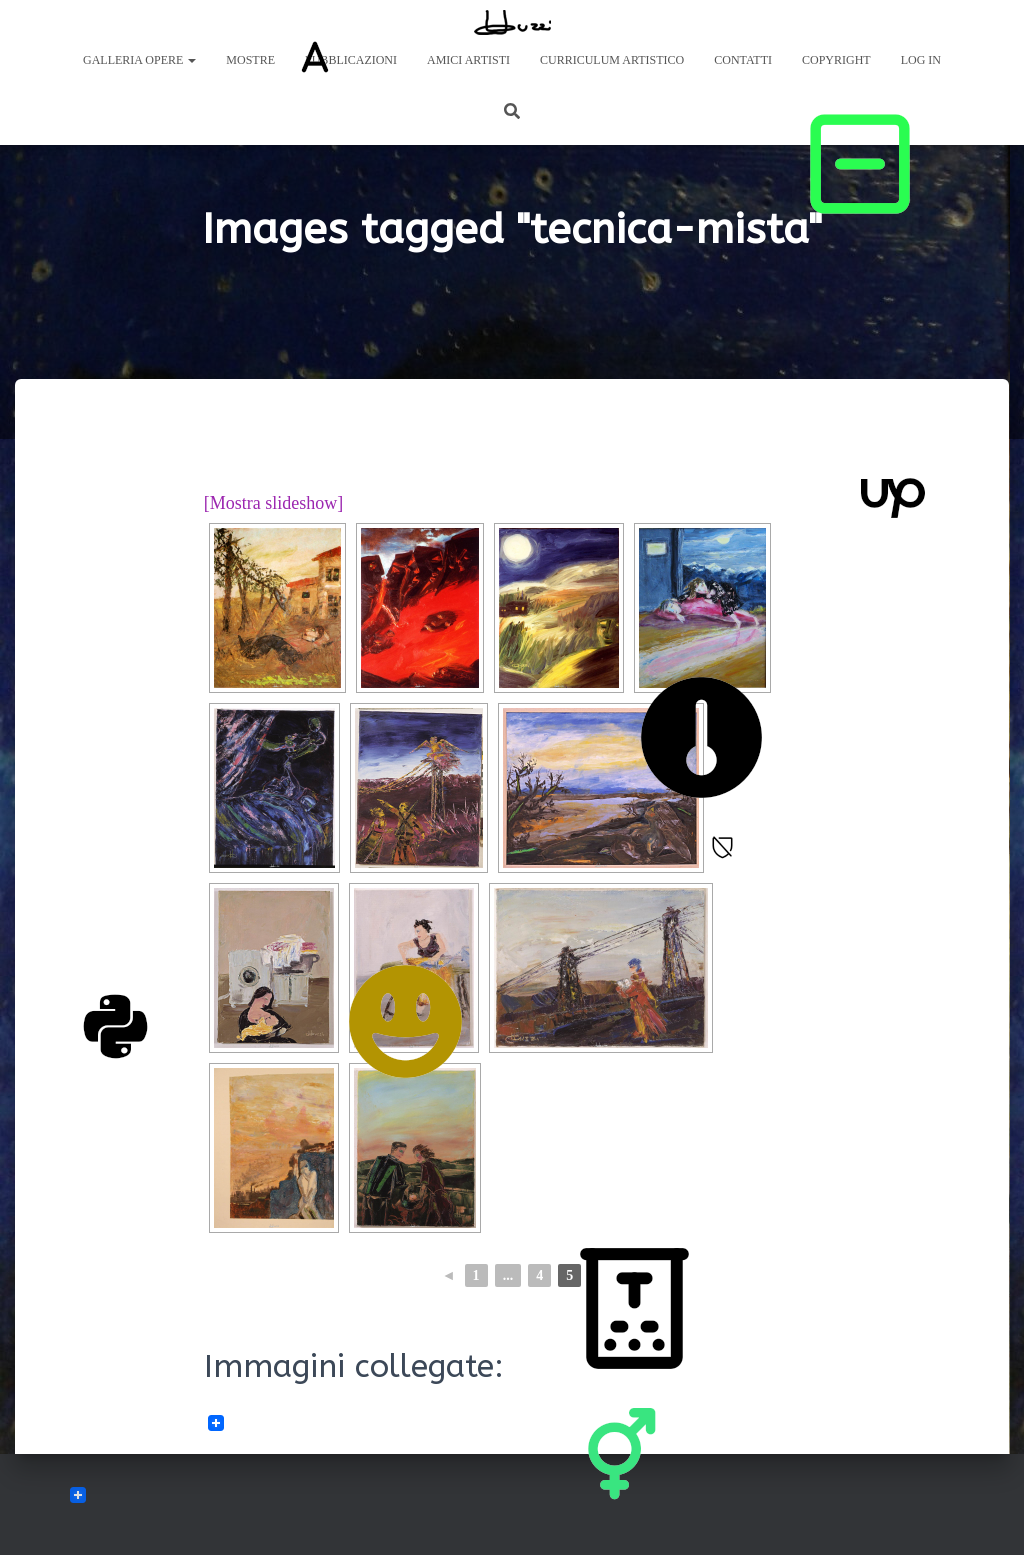 The width and height of the screenshot is (1024, 1555). I want to click on indicates text formatting or font options, so click(315, 57).